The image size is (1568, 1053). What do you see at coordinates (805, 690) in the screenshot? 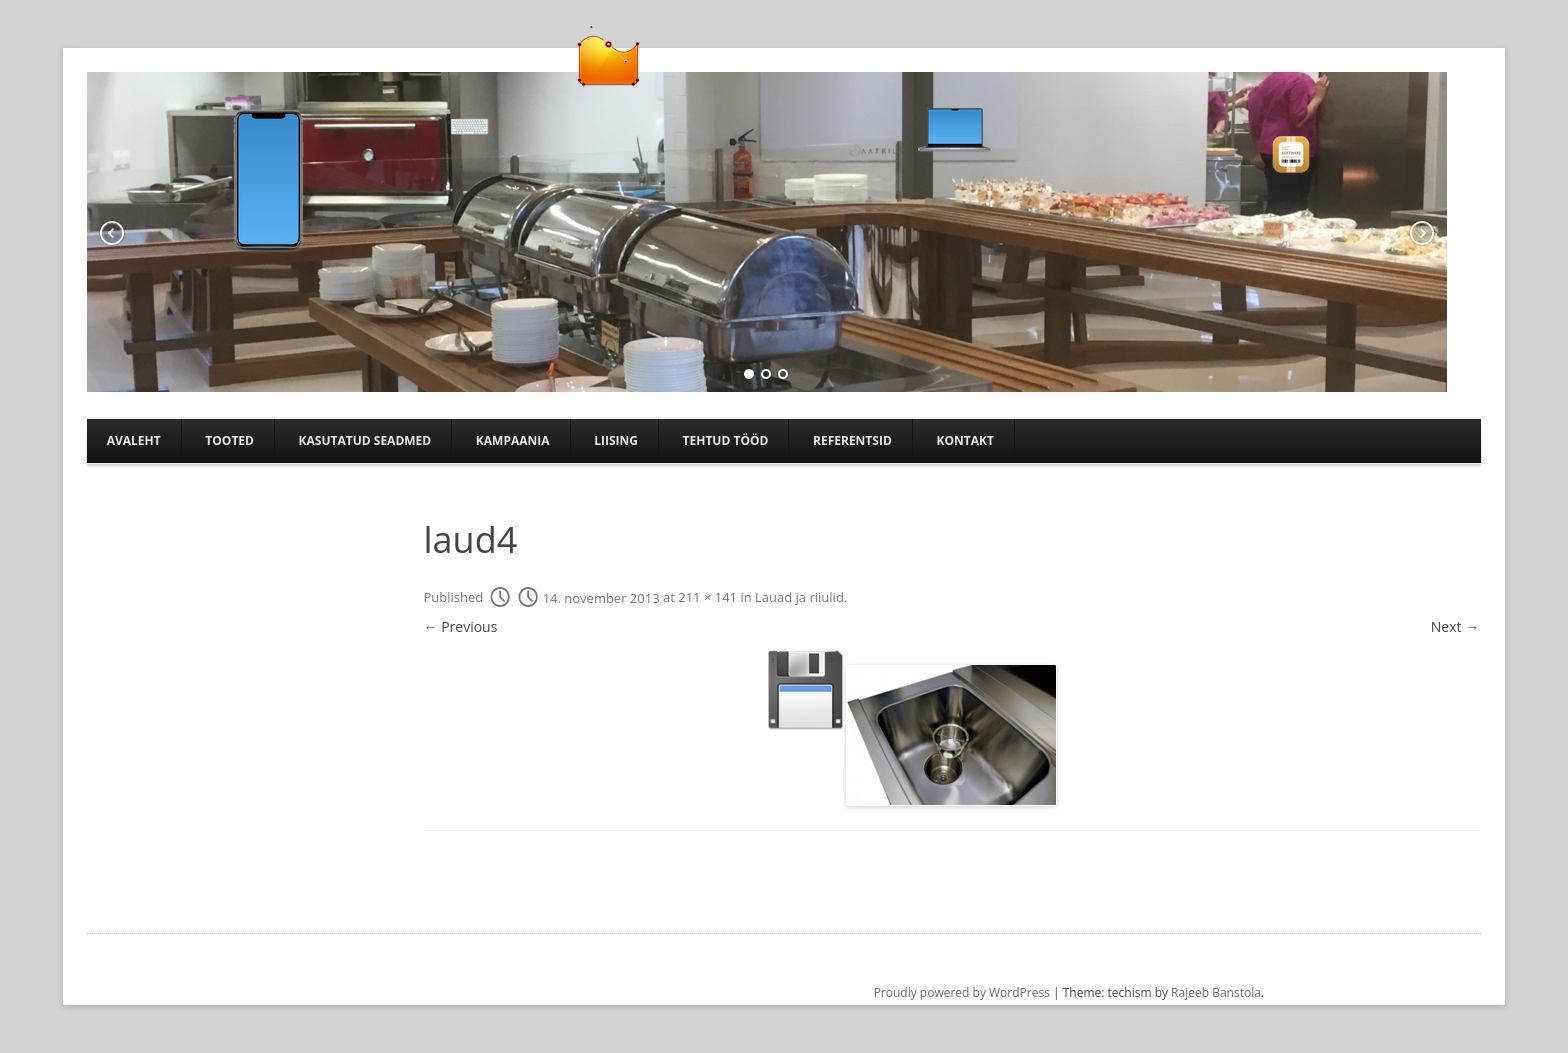
I see `save the current file or document` at bounding box center [805, 690].